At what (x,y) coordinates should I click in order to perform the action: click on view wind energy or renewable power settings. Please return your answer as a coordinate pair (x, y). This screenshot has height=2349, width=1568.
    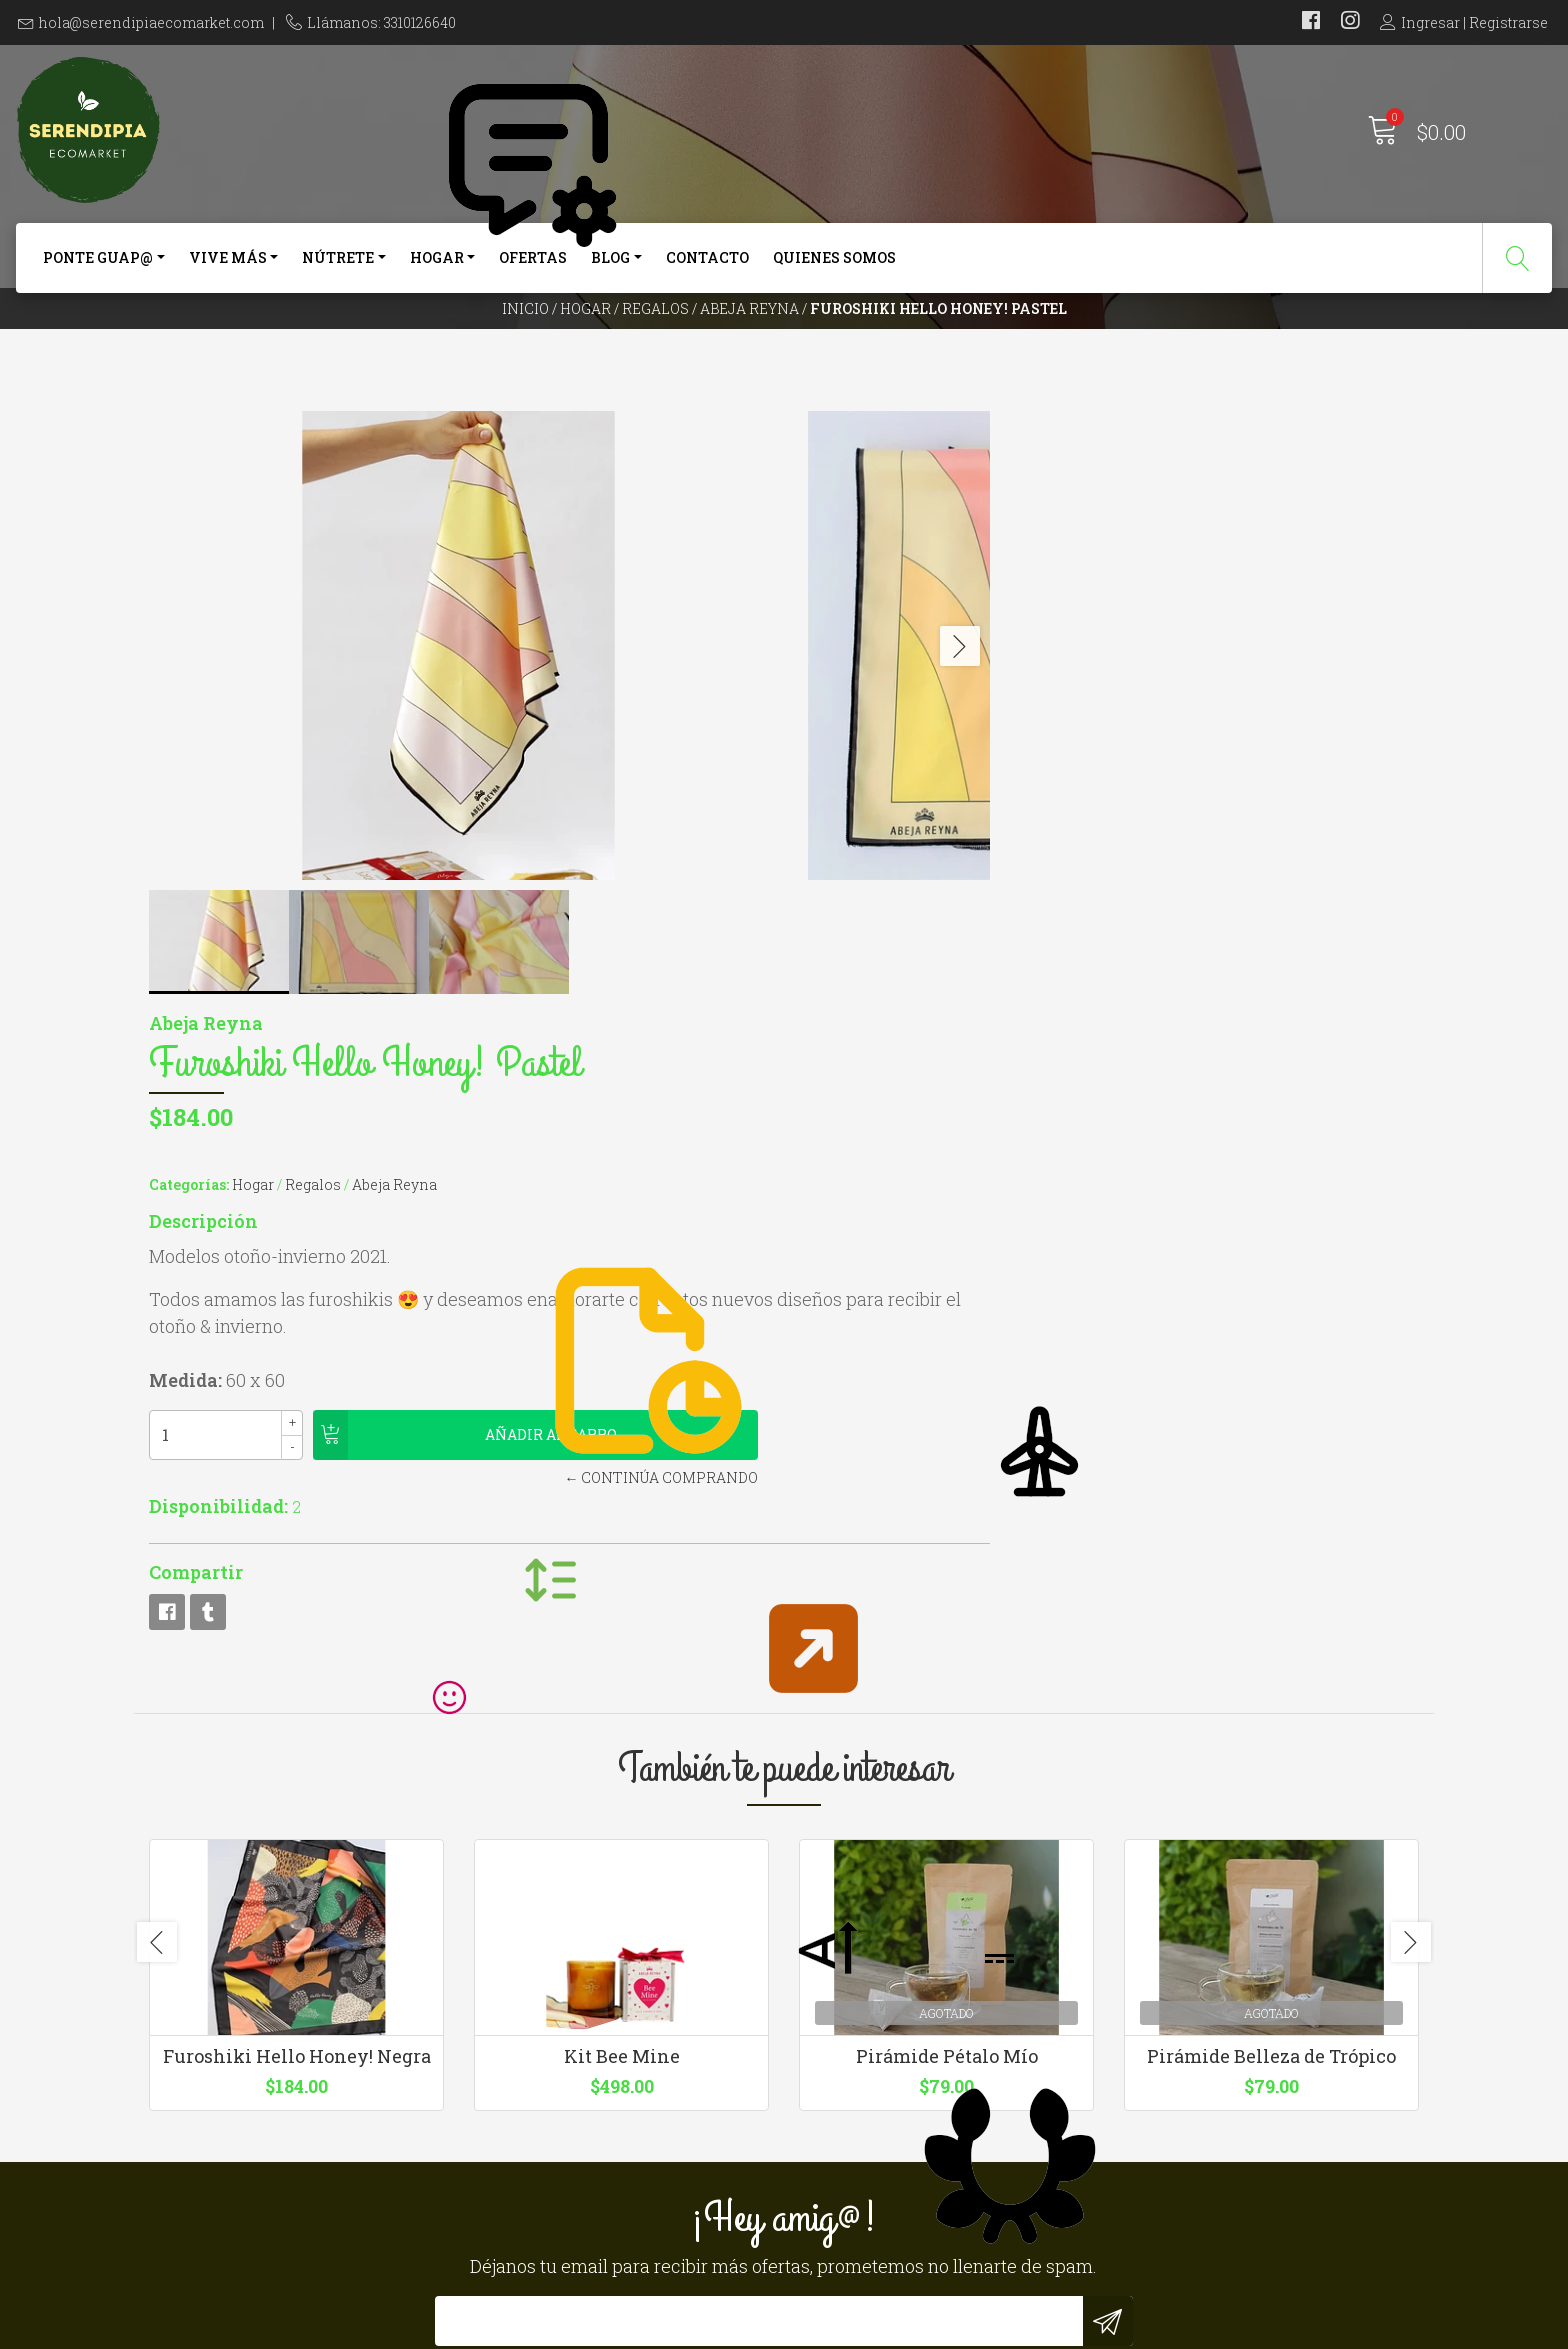
    Looking at the image, I should click on (1039, 1453).